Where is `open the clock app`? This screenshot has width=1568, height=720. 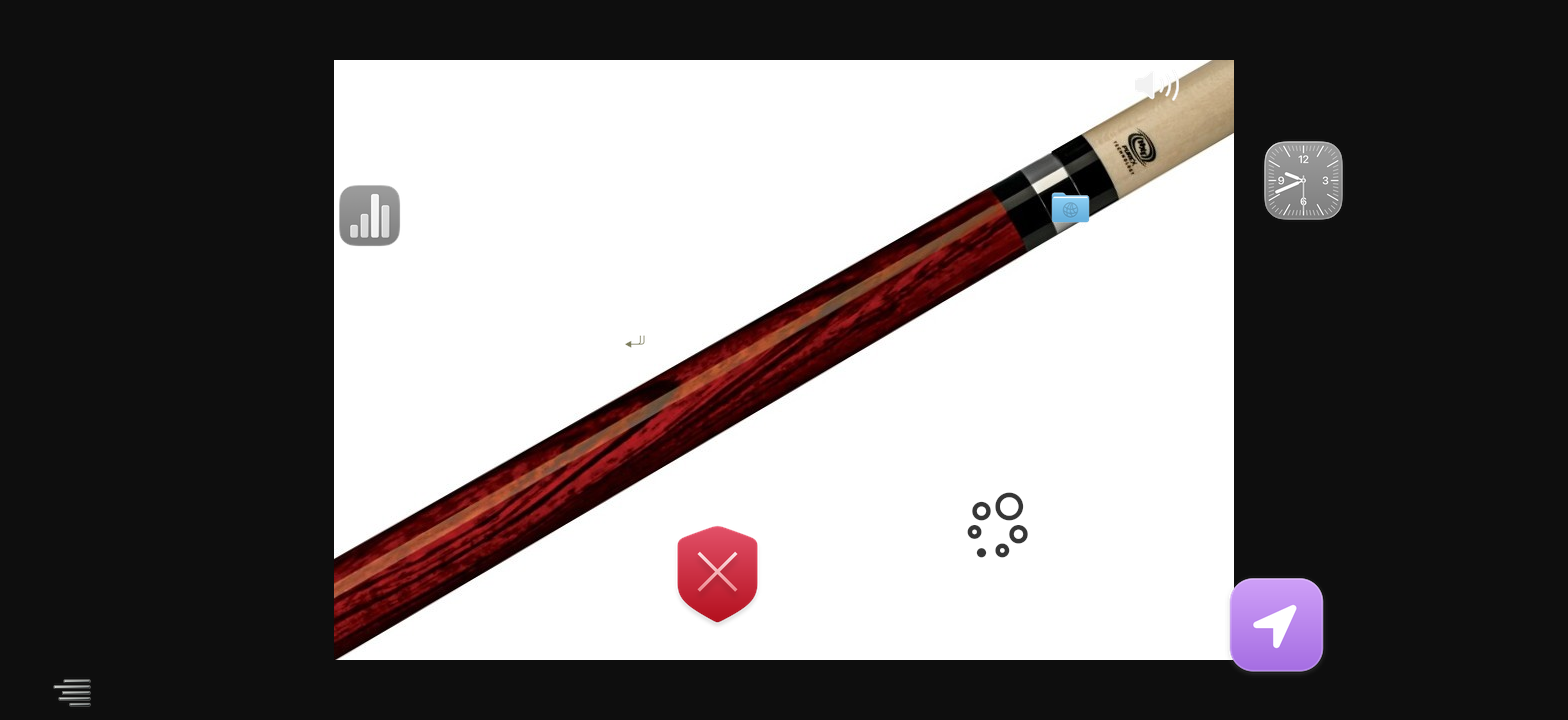
open the clock app is located at coordinates (1303, 180).